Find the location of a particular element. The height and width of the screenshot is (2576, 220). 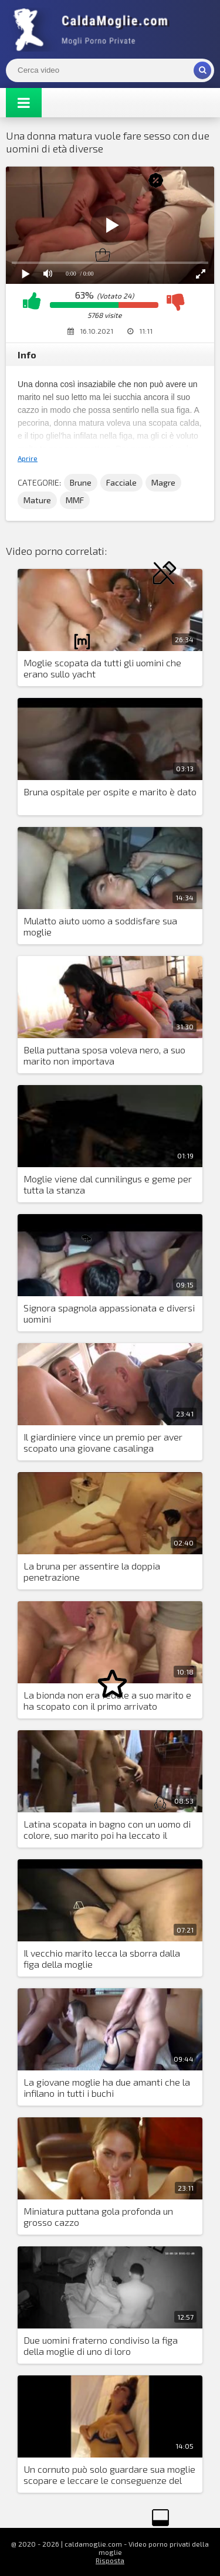

connect to matrix decentralized chat network is located at coordinates (82, 642).